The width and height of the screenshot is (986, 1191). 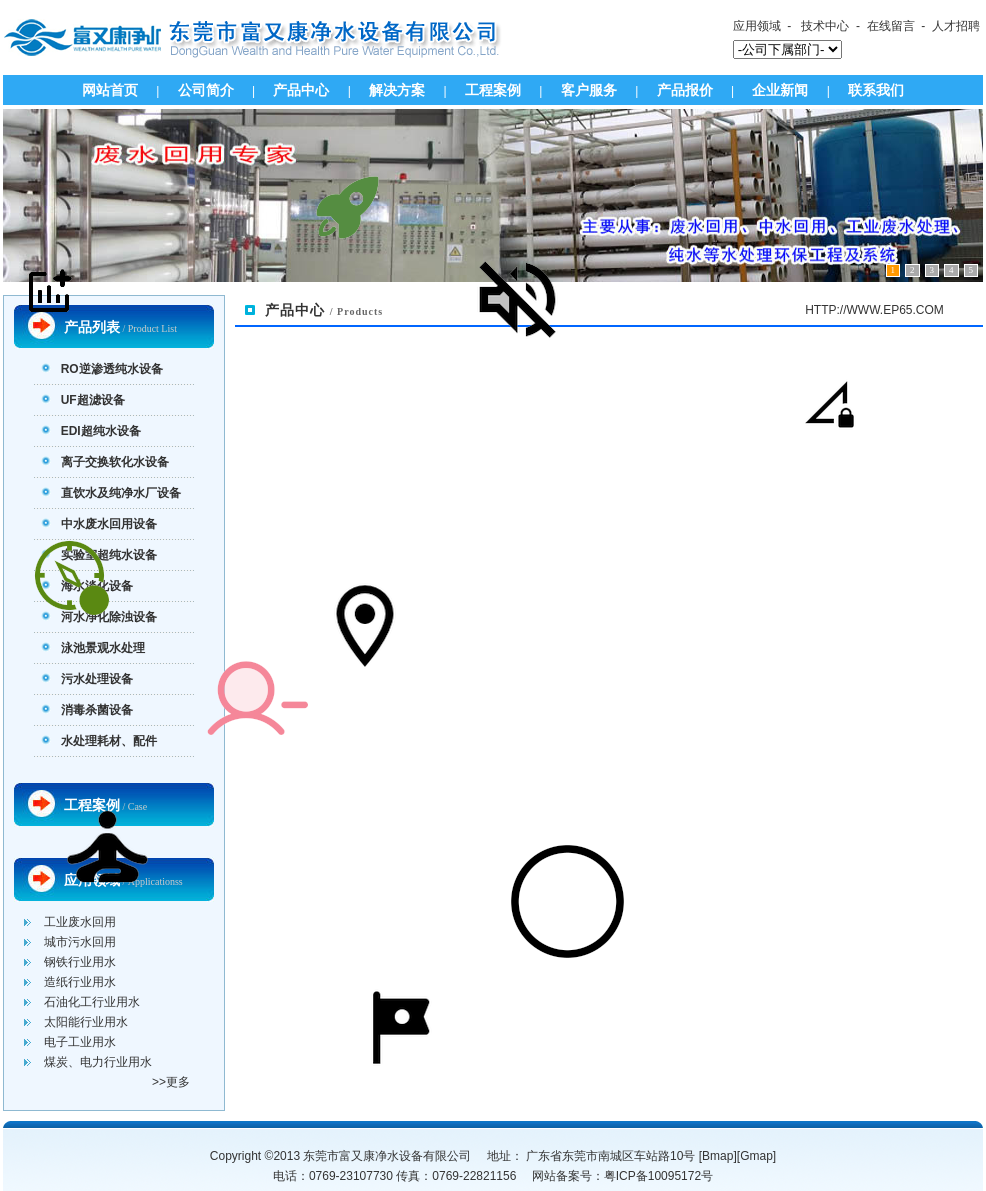 What do you see at coordinates (254, 701) in the screenshot?
I see `remove a user or contact` at bounding box center [254, 701].